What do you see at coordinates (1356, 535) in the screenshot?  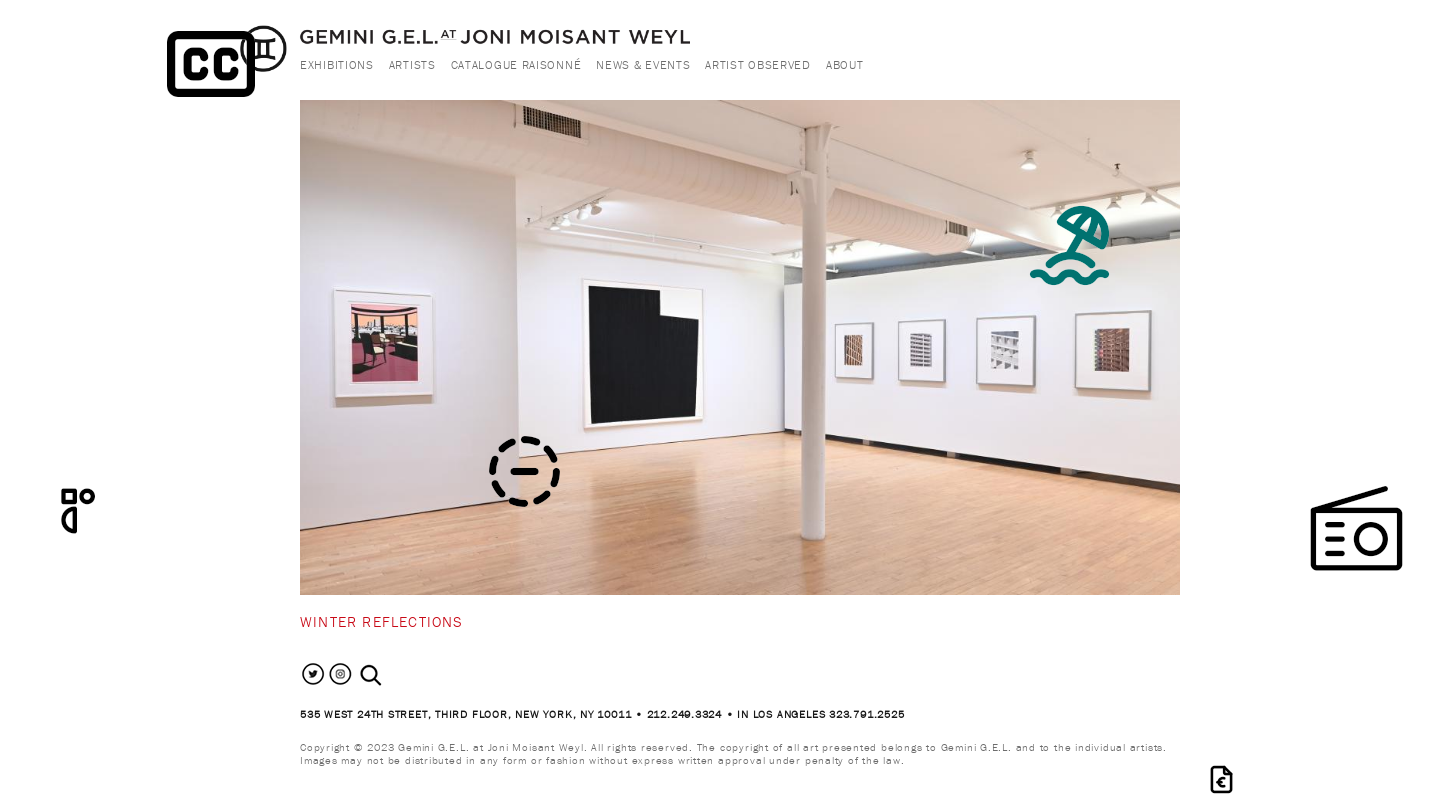 I see `open radio or audio streaming` at bounding box center [1356, 535].